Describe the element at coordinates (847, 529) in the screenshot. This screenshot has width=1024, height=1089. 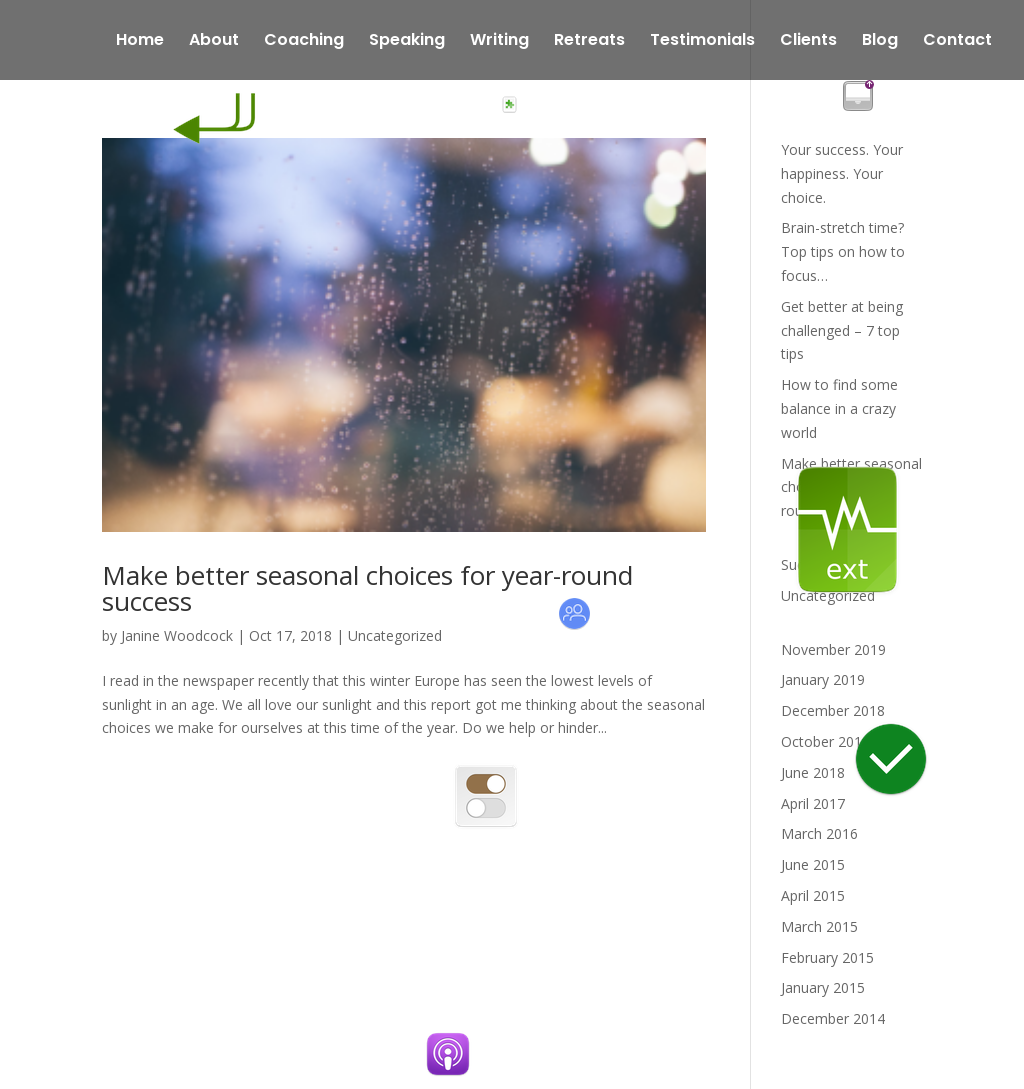
I see `virtualbox extension pack file` at that location.